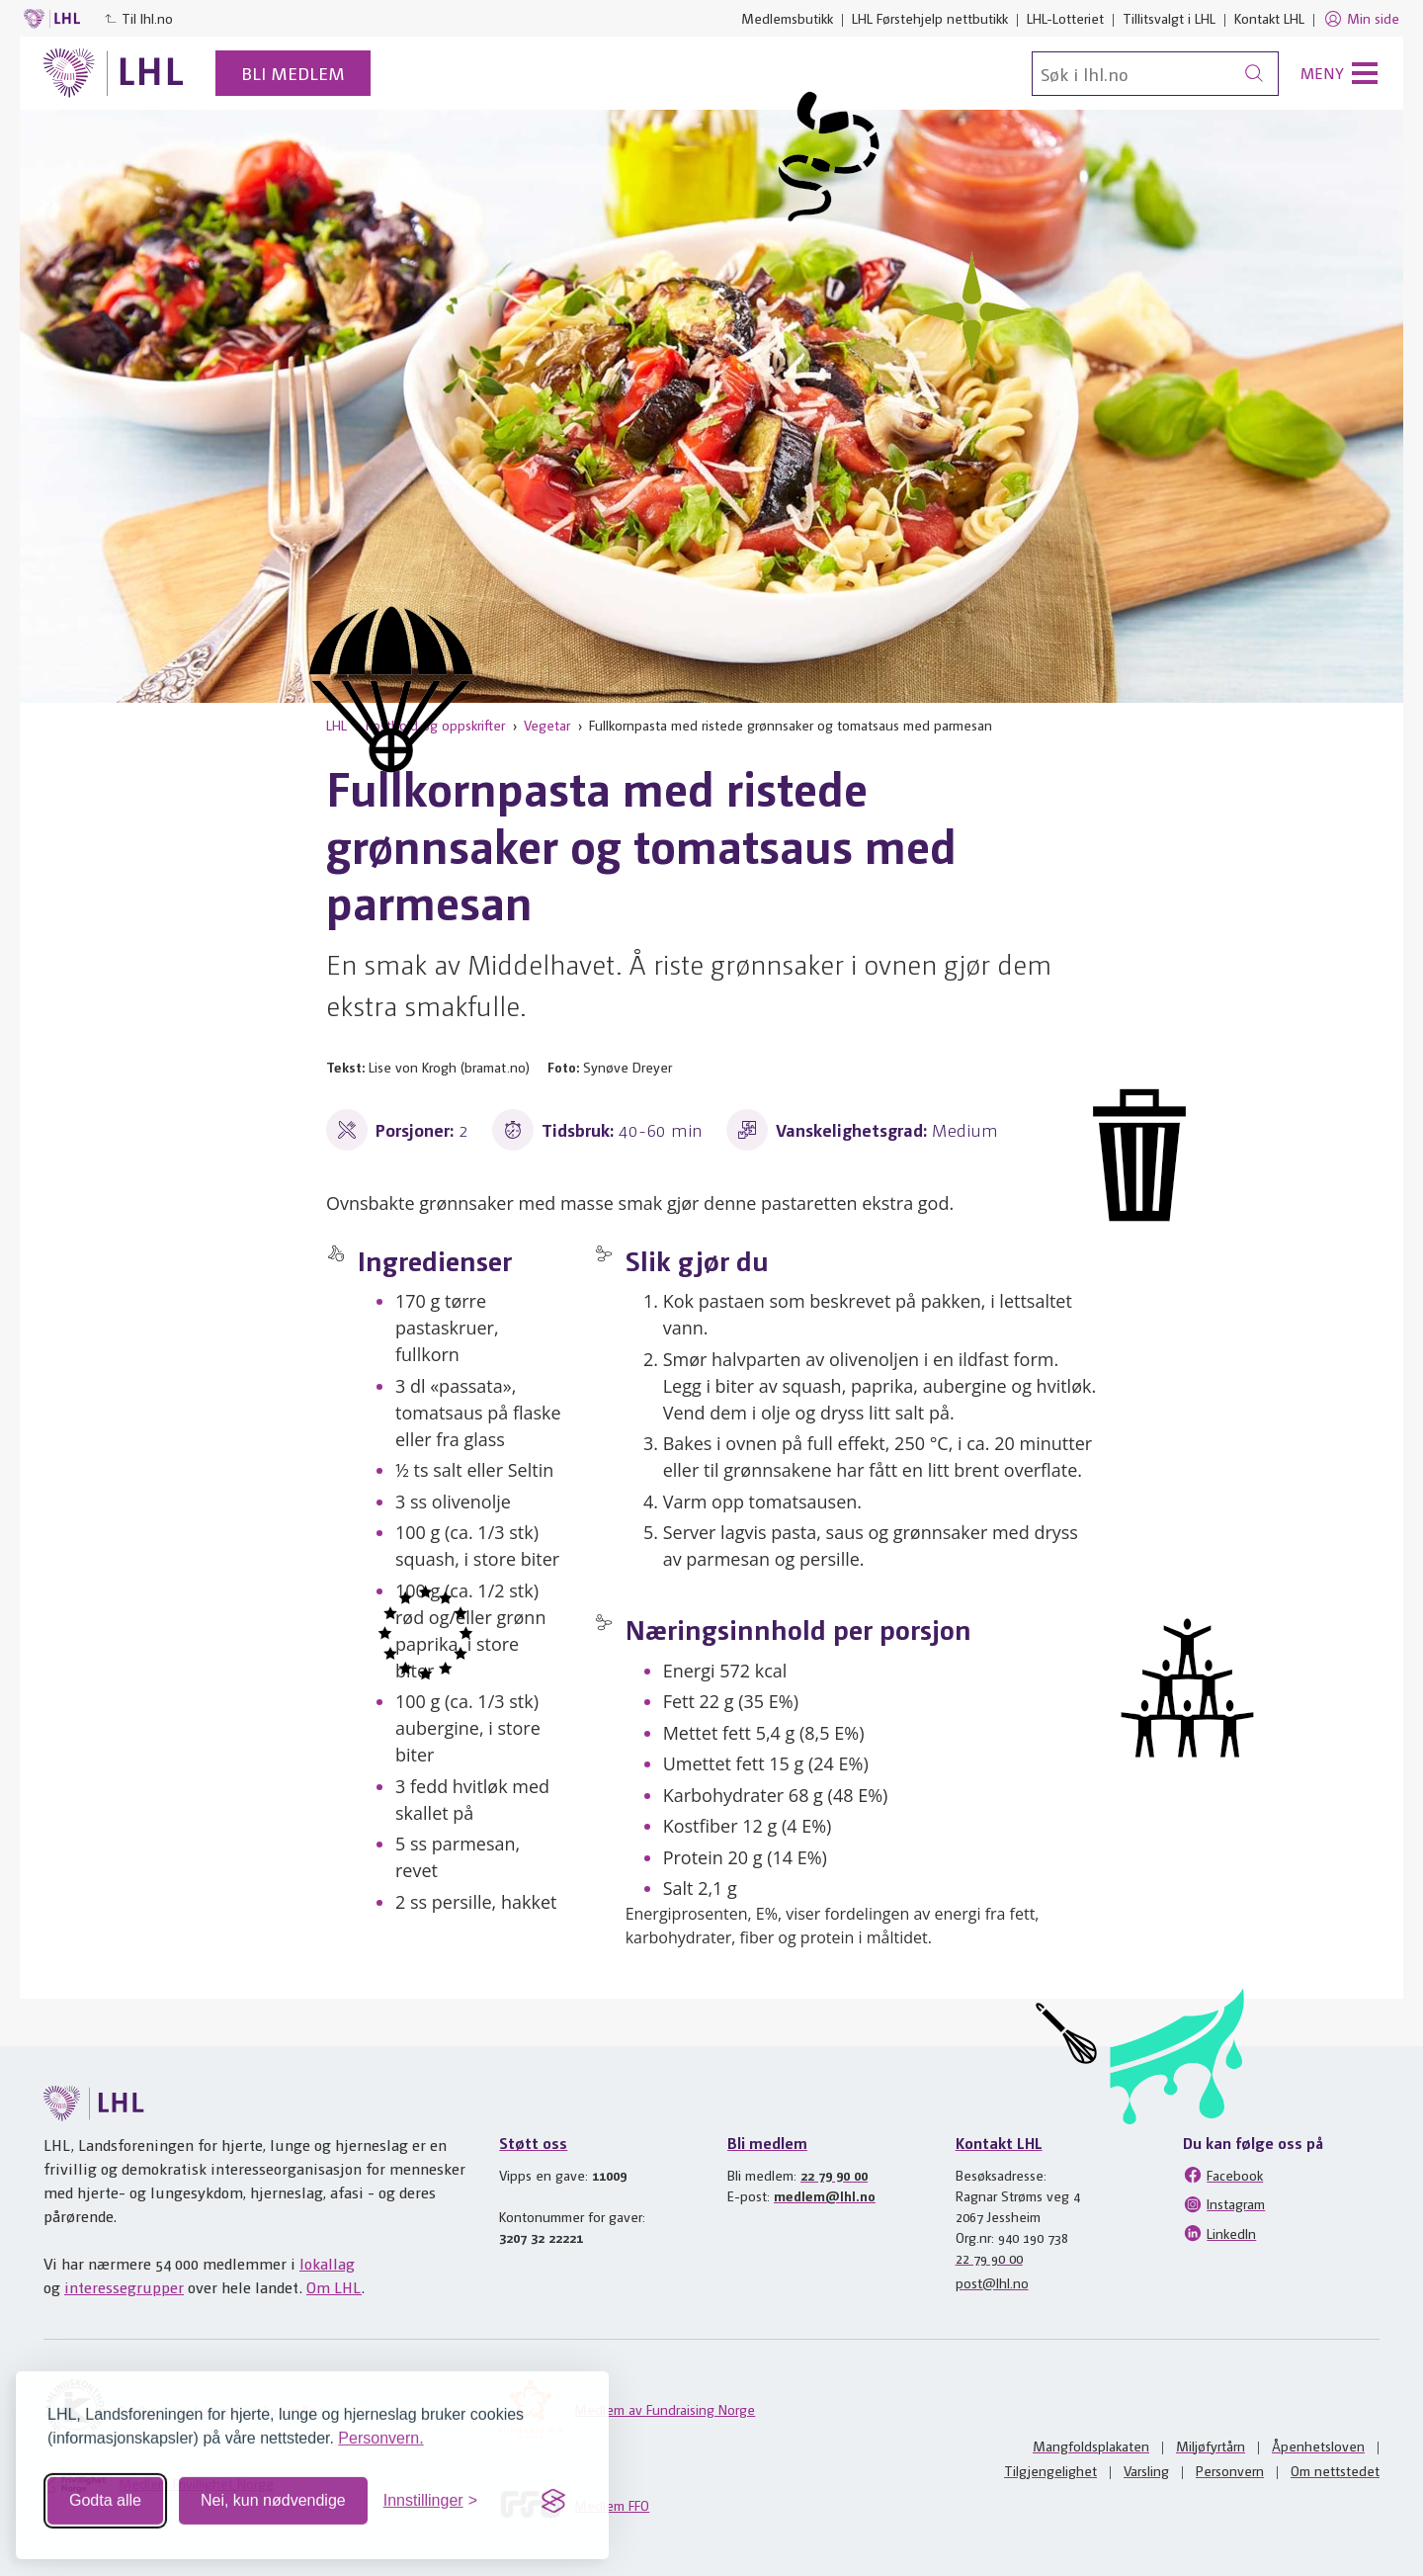  Describe the element at coordinates (1177, 2056) in the screenshot. I see `indicates a critical hit or bleeding damage effect` at that location.